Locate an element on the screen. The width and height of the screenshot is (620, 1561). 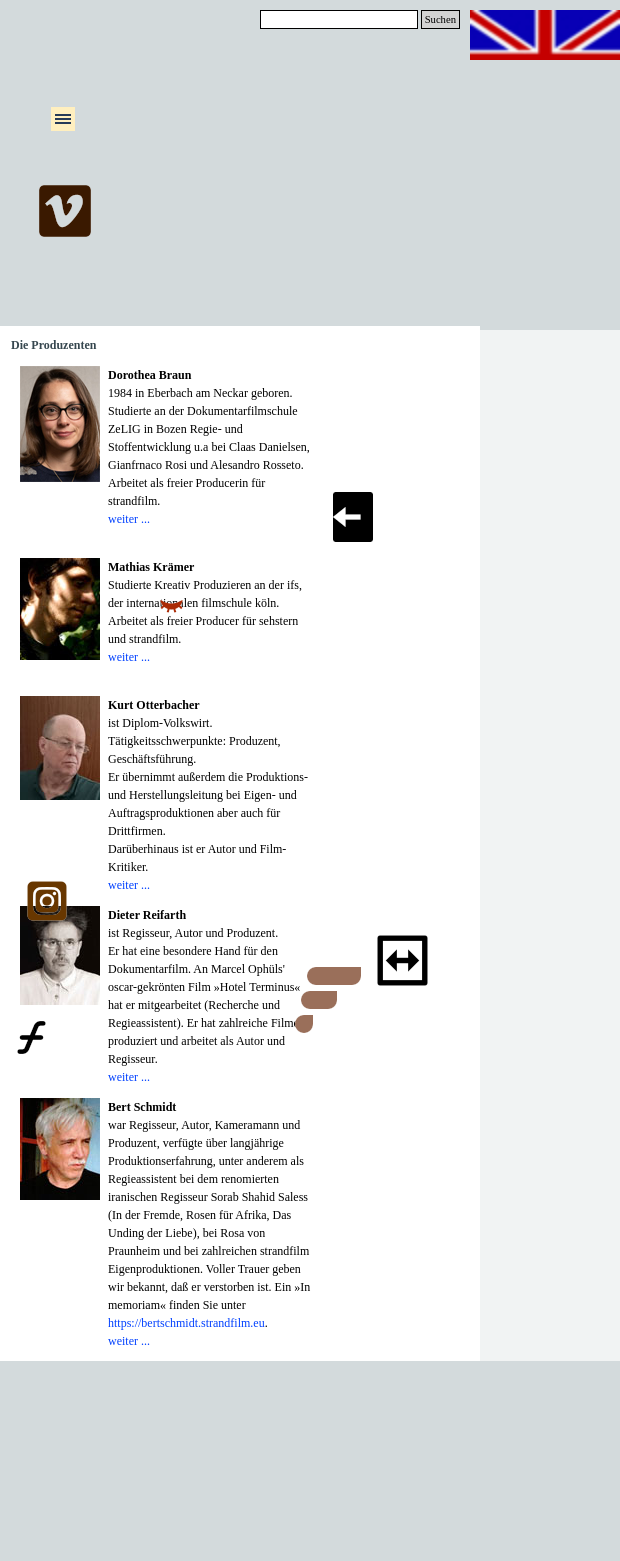
flat.io logo is located at coordinates (328, 1000).